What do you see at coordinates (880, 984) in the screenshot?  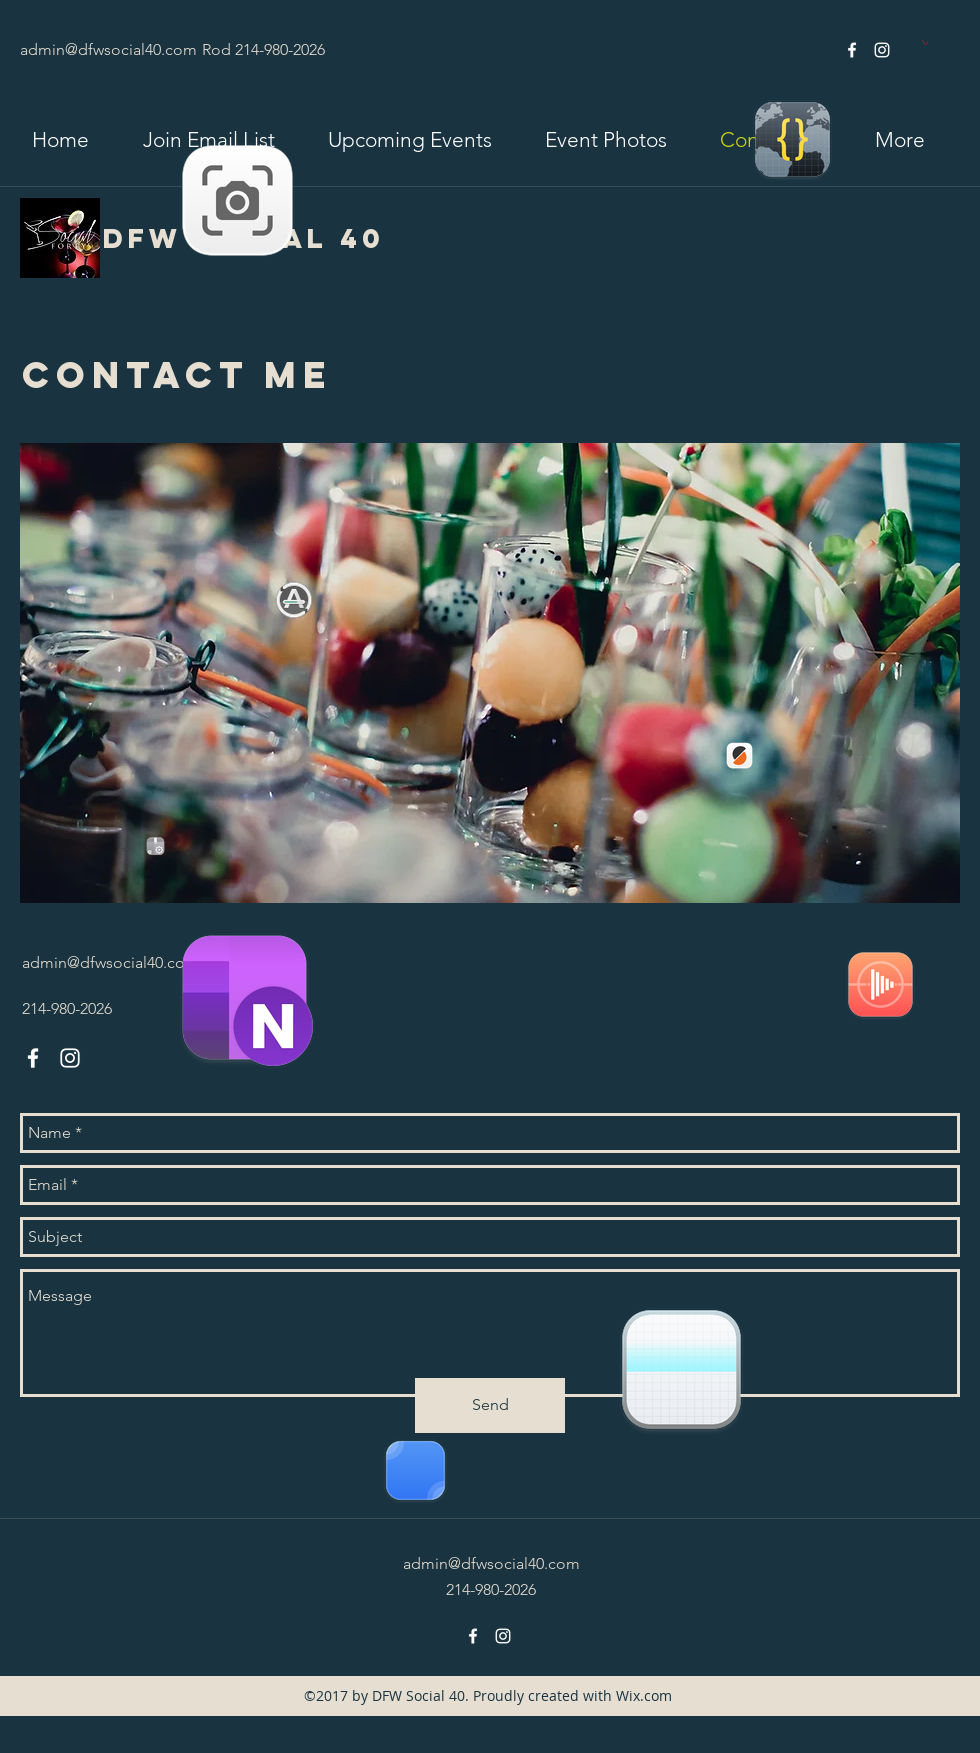 I see `open audiotube music streaming app` at bounding box center [880, 984].